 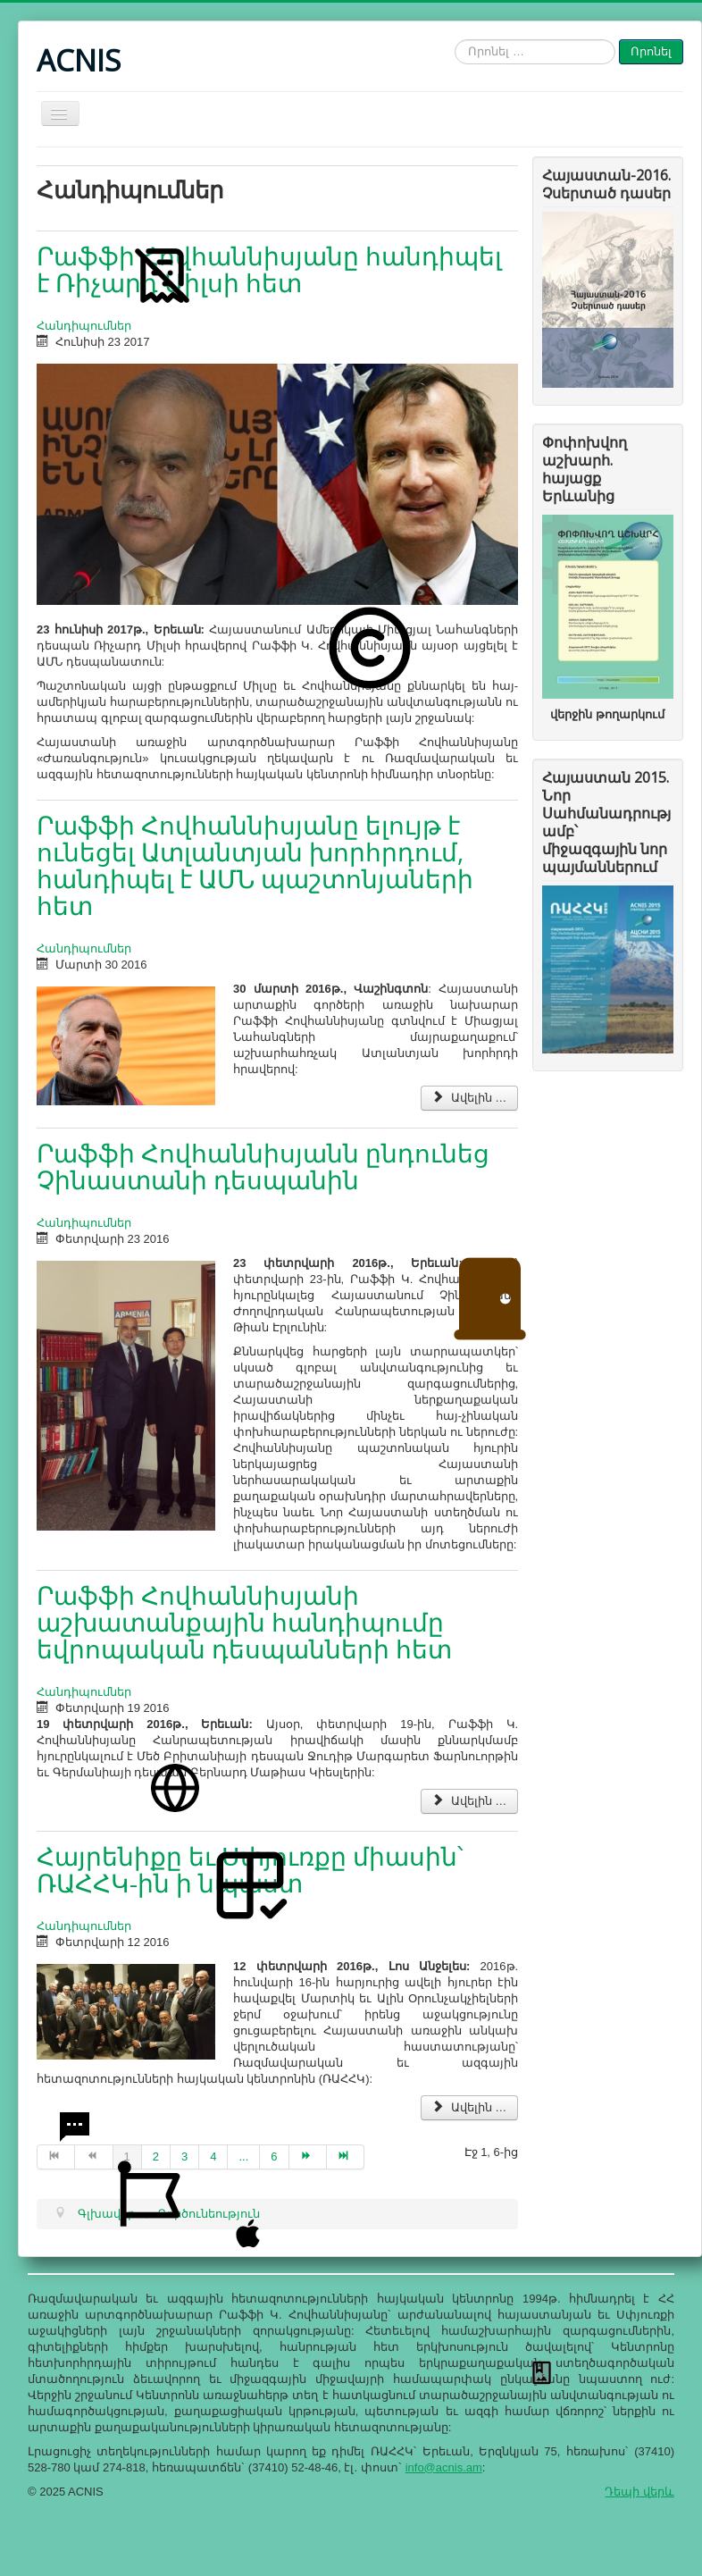 I want to click on disable receipt generation, so click(x=162, y=275).